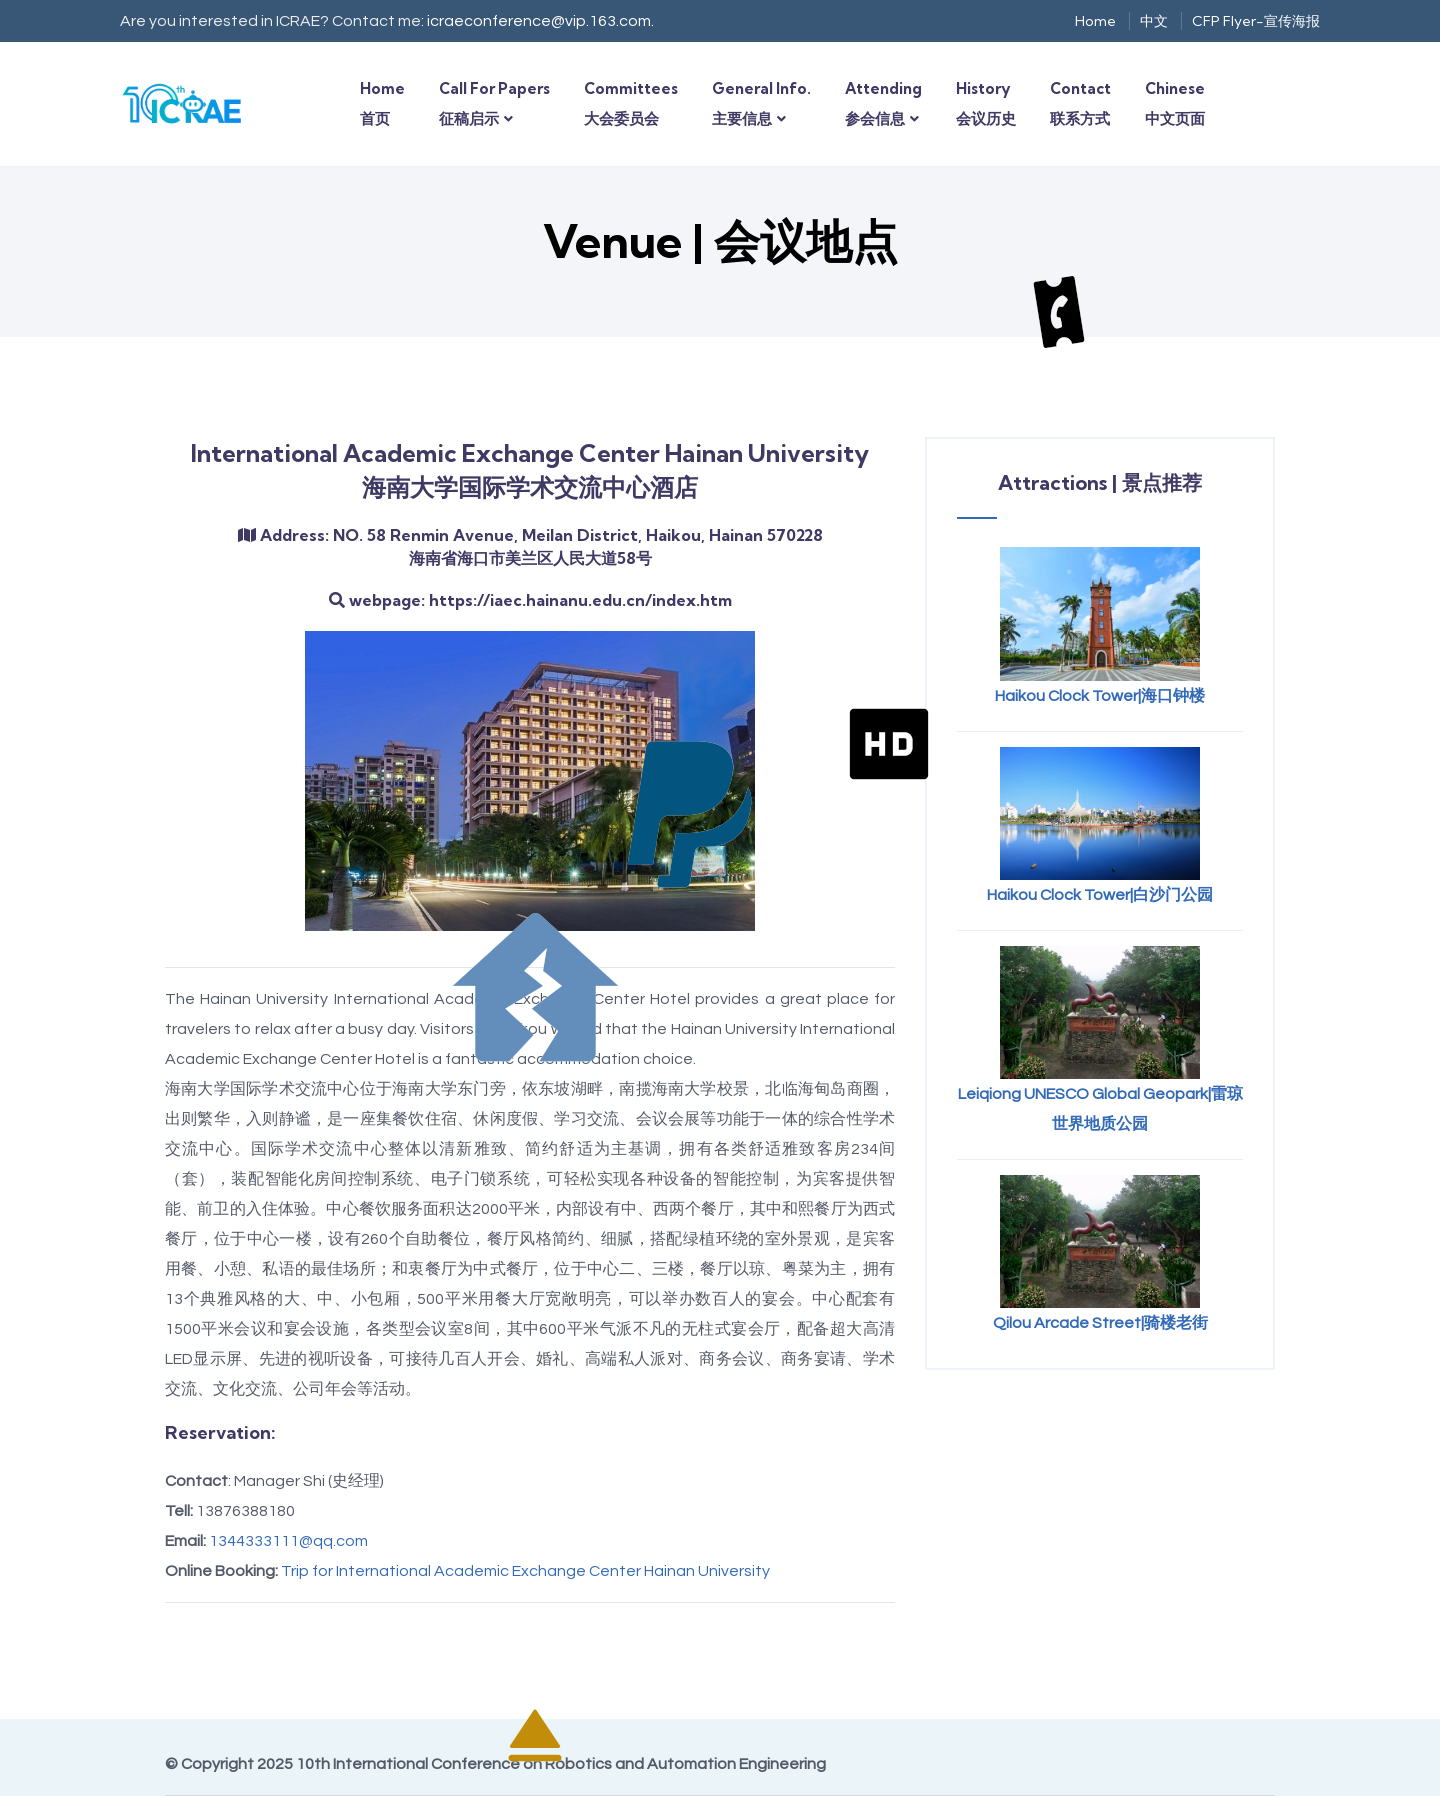  Describe the element at coordinates (535, 1738) in the screenshot. I see `eject media or disc` at that location.